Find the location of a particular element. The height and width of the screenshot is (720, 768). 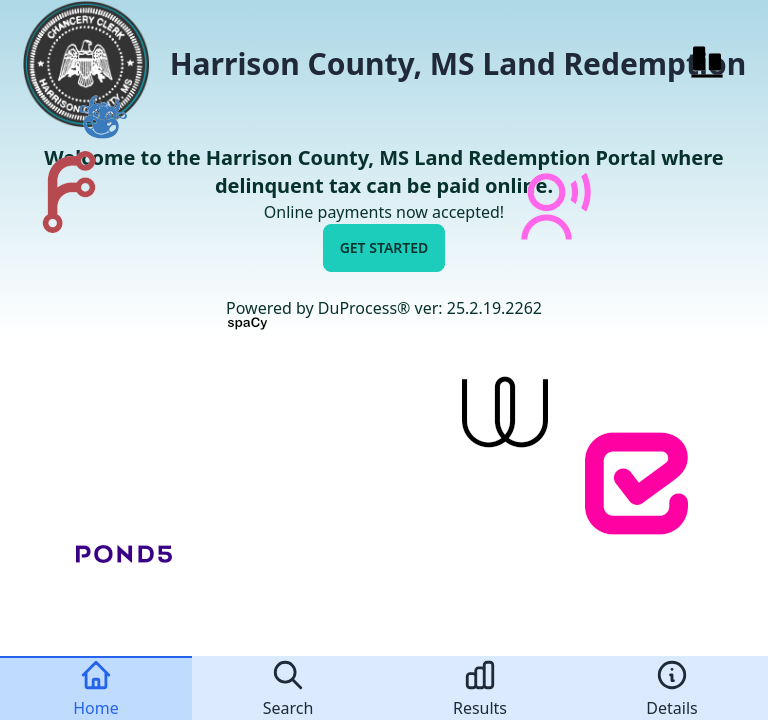

checkmarx company logo is located at coordinates (636, 483).